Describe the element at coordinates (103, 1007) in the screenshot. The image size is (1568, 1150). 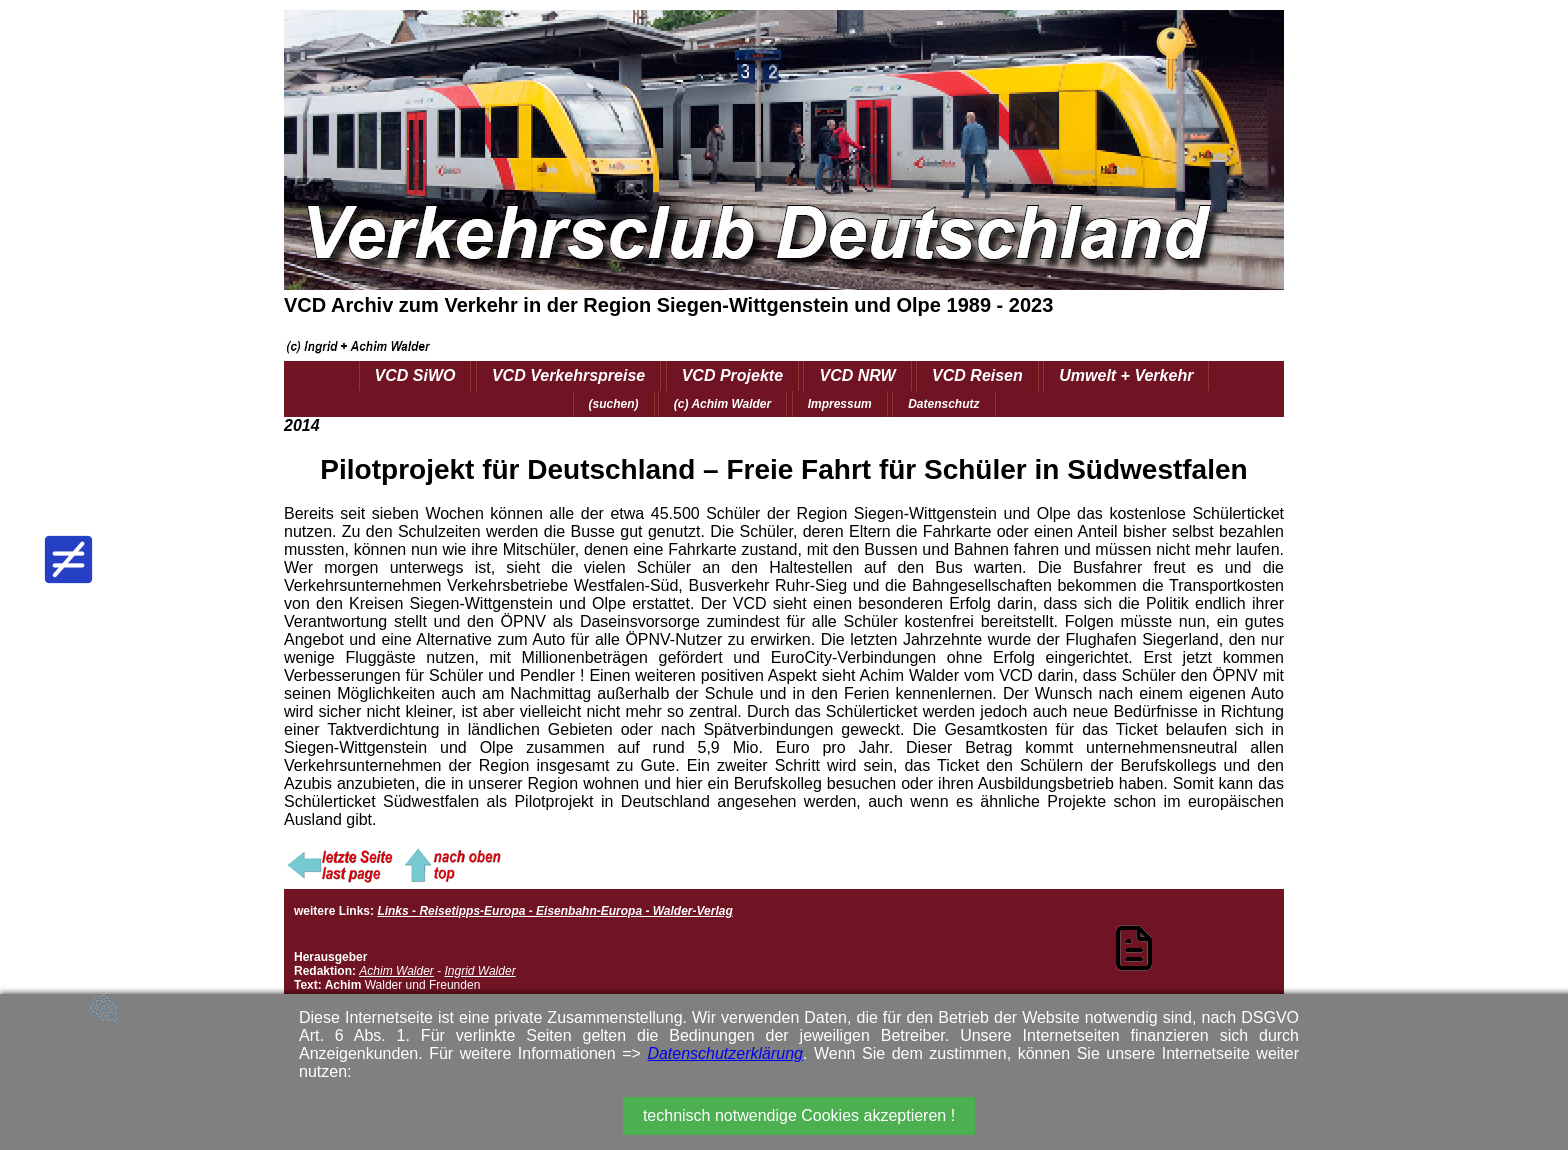
I see `remove or delete a settings configuration` at that location.